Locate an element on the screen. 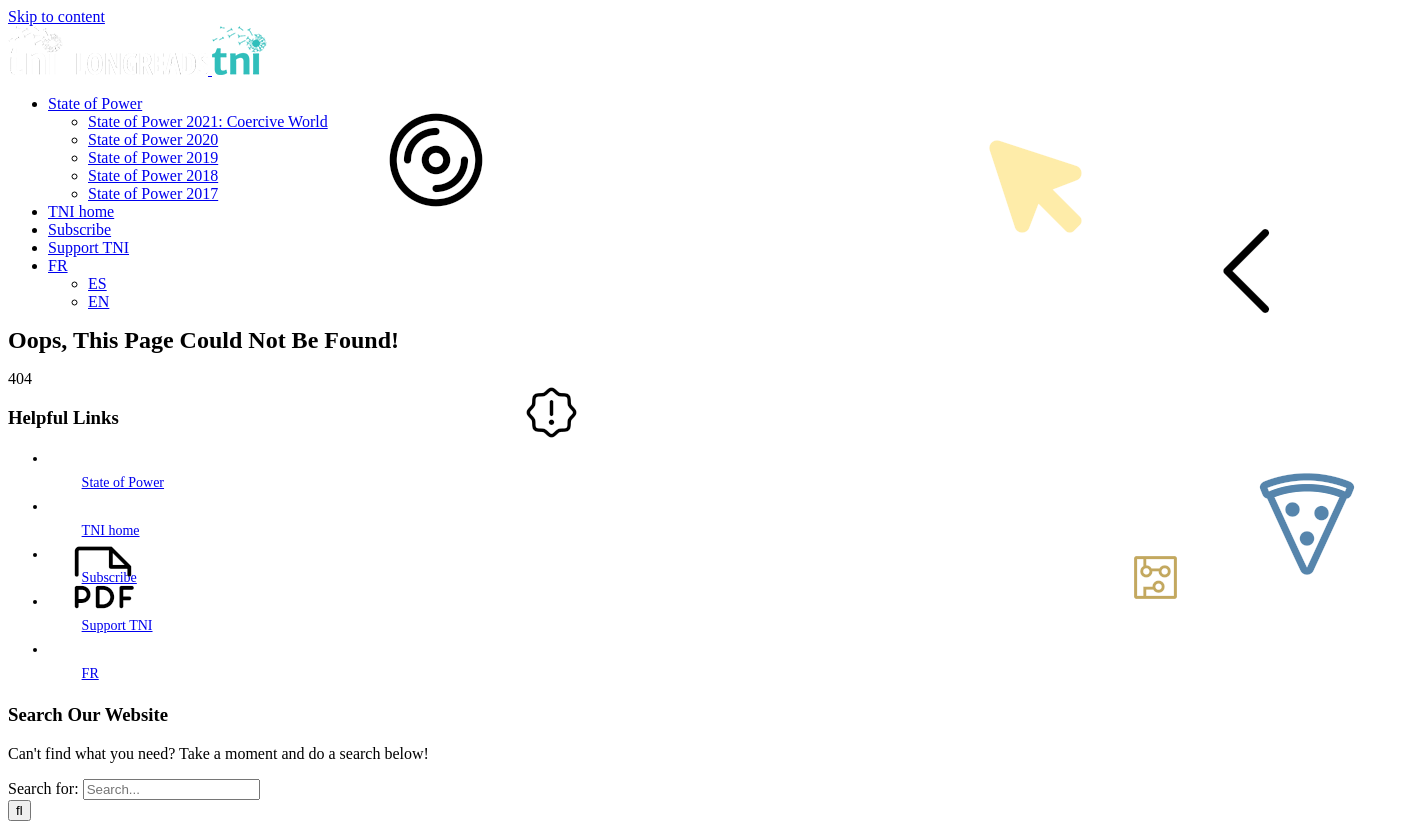 This screenshot has width=1405, height=829. view or open a PDF document is located at coordinates (103, 580).